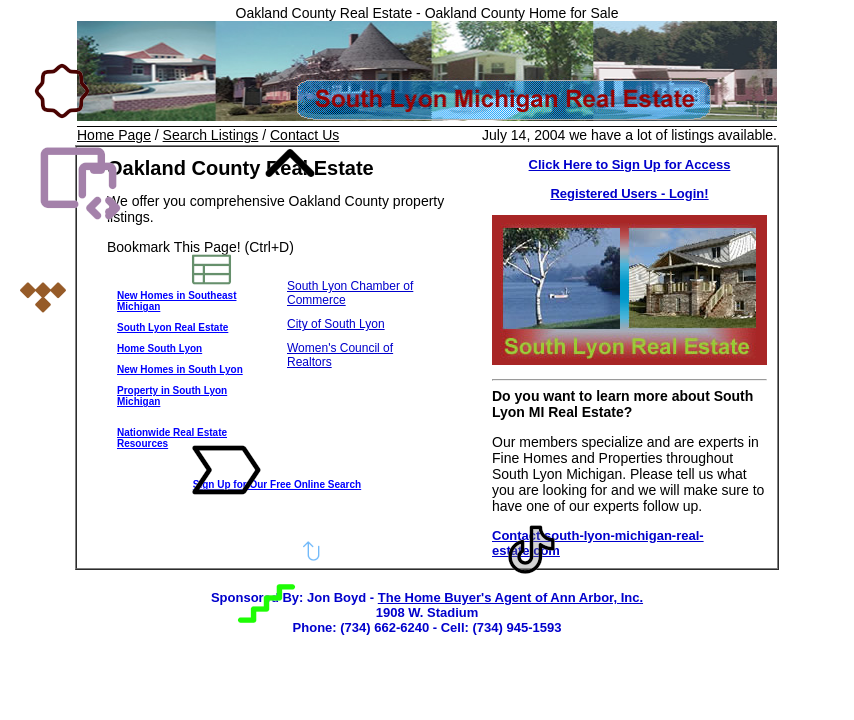 This screenshot has height=720, width=854. Describe the element at coordinates (43, 296) in the screenshot. I see `open TIDAL music streaming app` at that location.